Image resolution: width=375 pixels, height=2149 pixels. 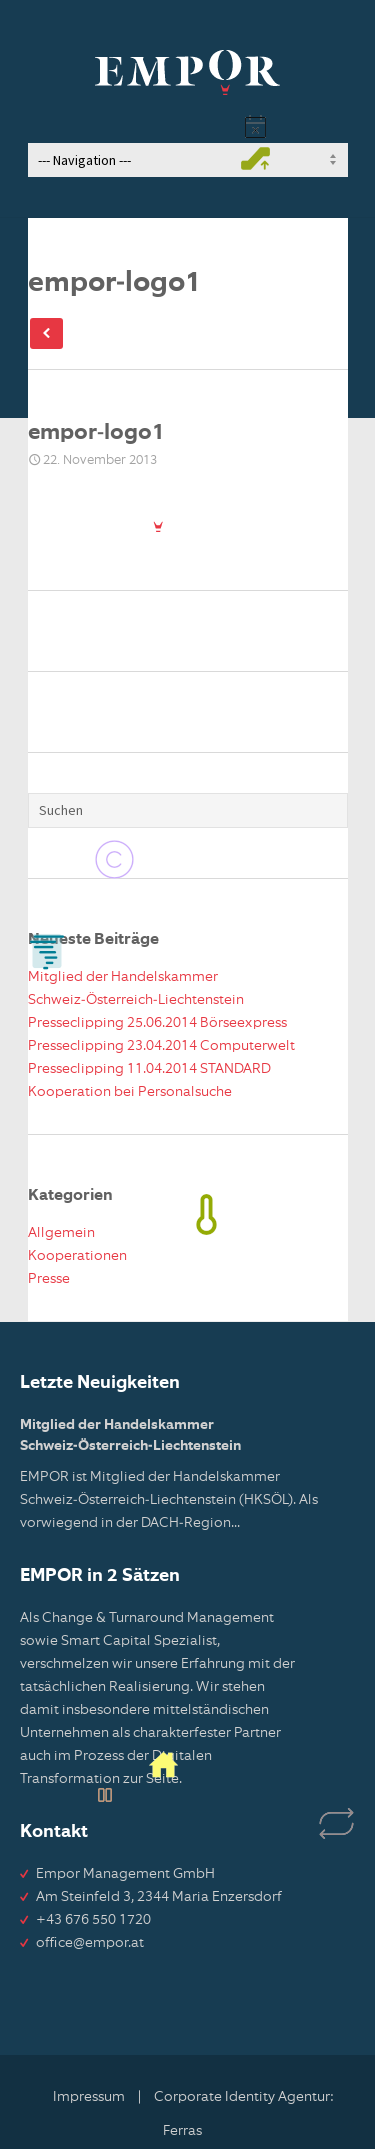 What do you see at coordinates (255, 127) in the screenshot?
I see `cancel or delete an event` at bounding box center [255, 127].